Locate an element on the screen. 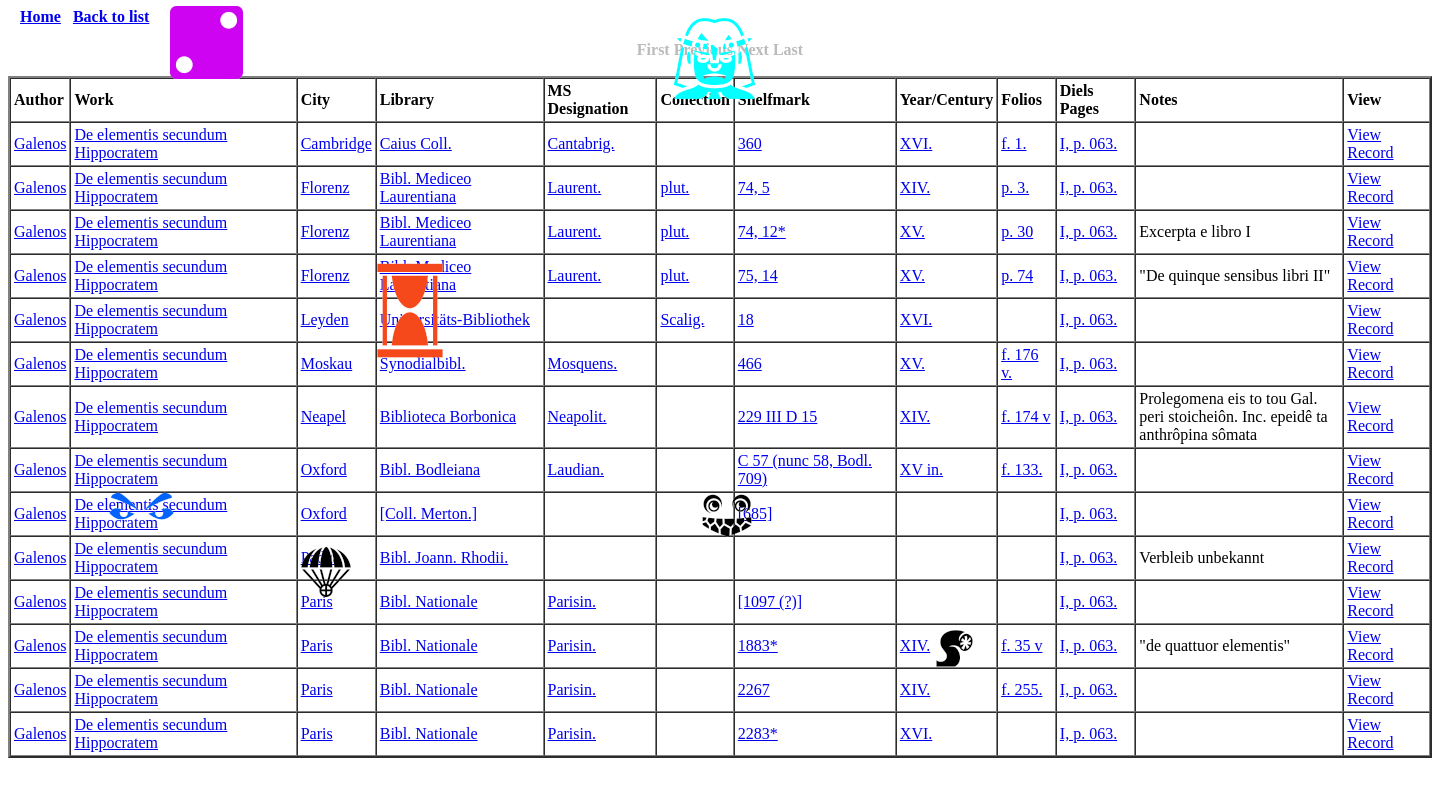  indicates a loading or processing state is located at coordinates (409, 310).